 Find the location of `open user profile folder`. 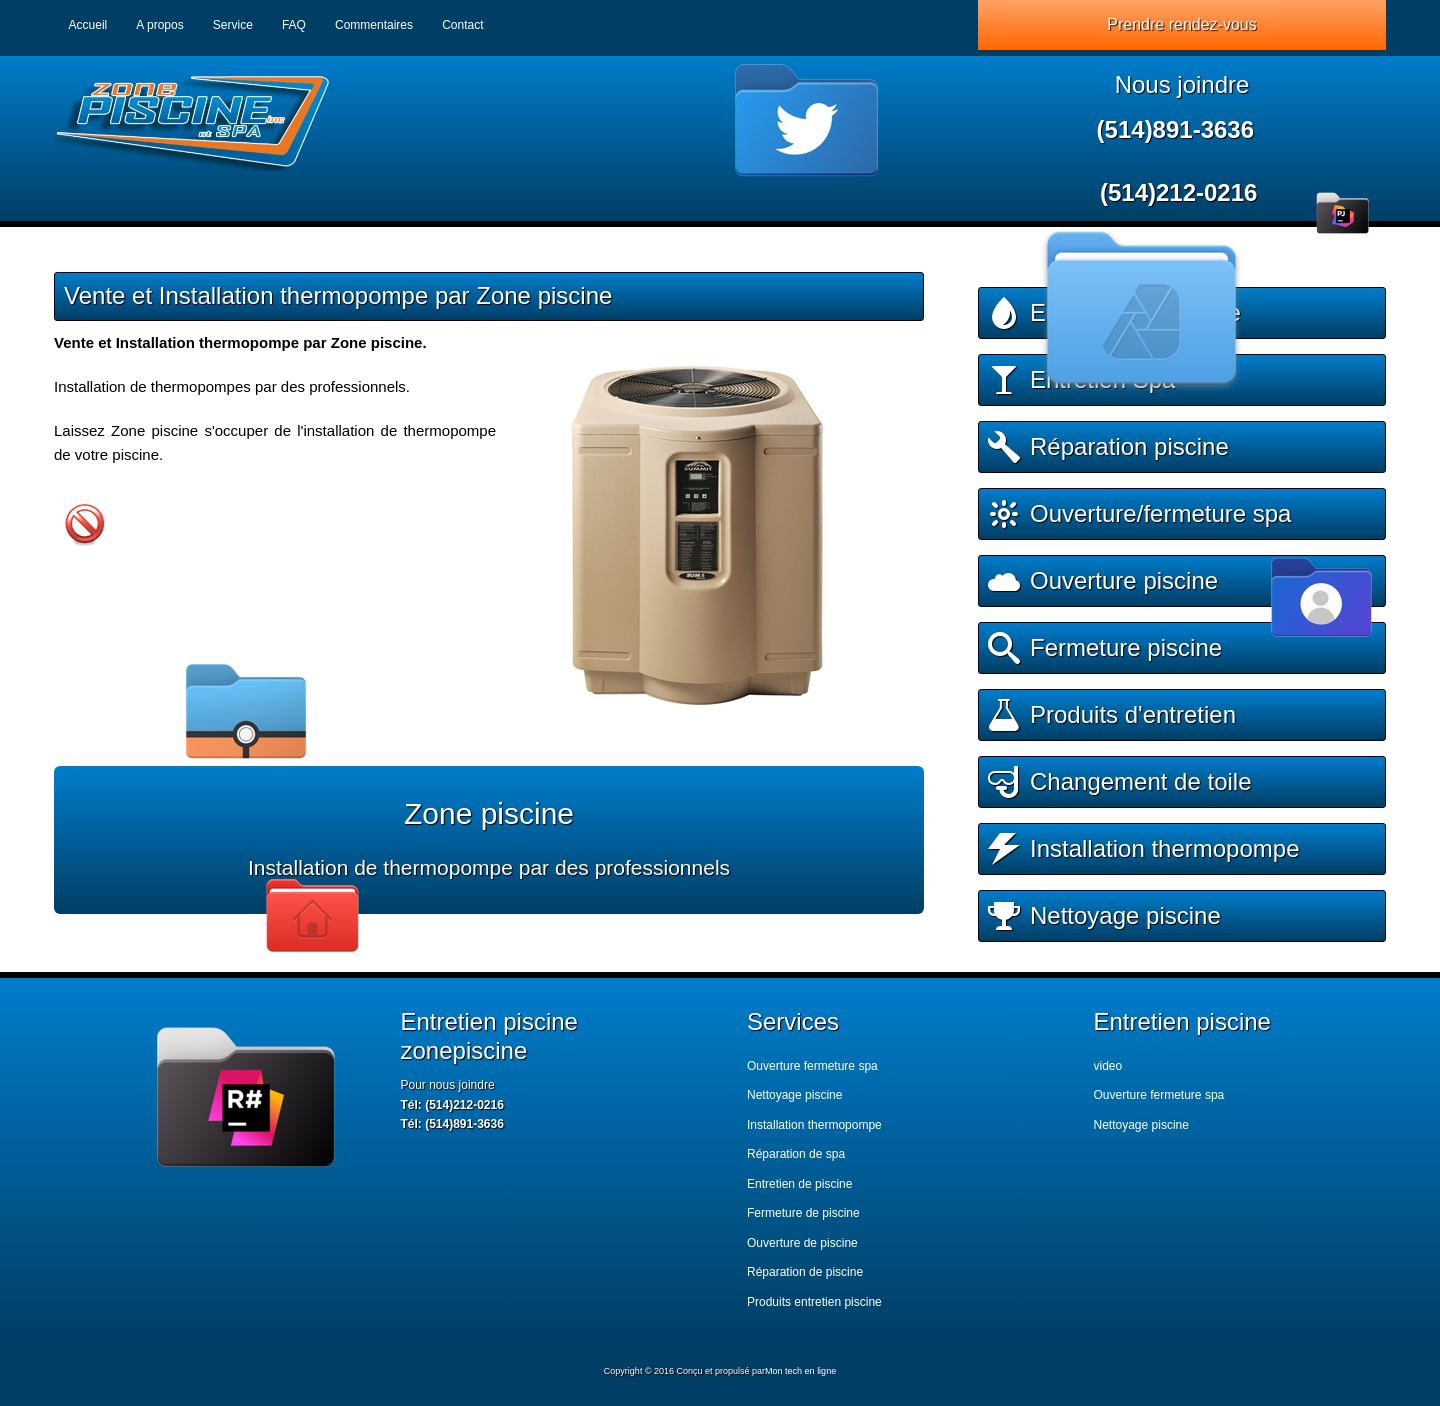

open user profile folder is located at coordinates (1321, 600).